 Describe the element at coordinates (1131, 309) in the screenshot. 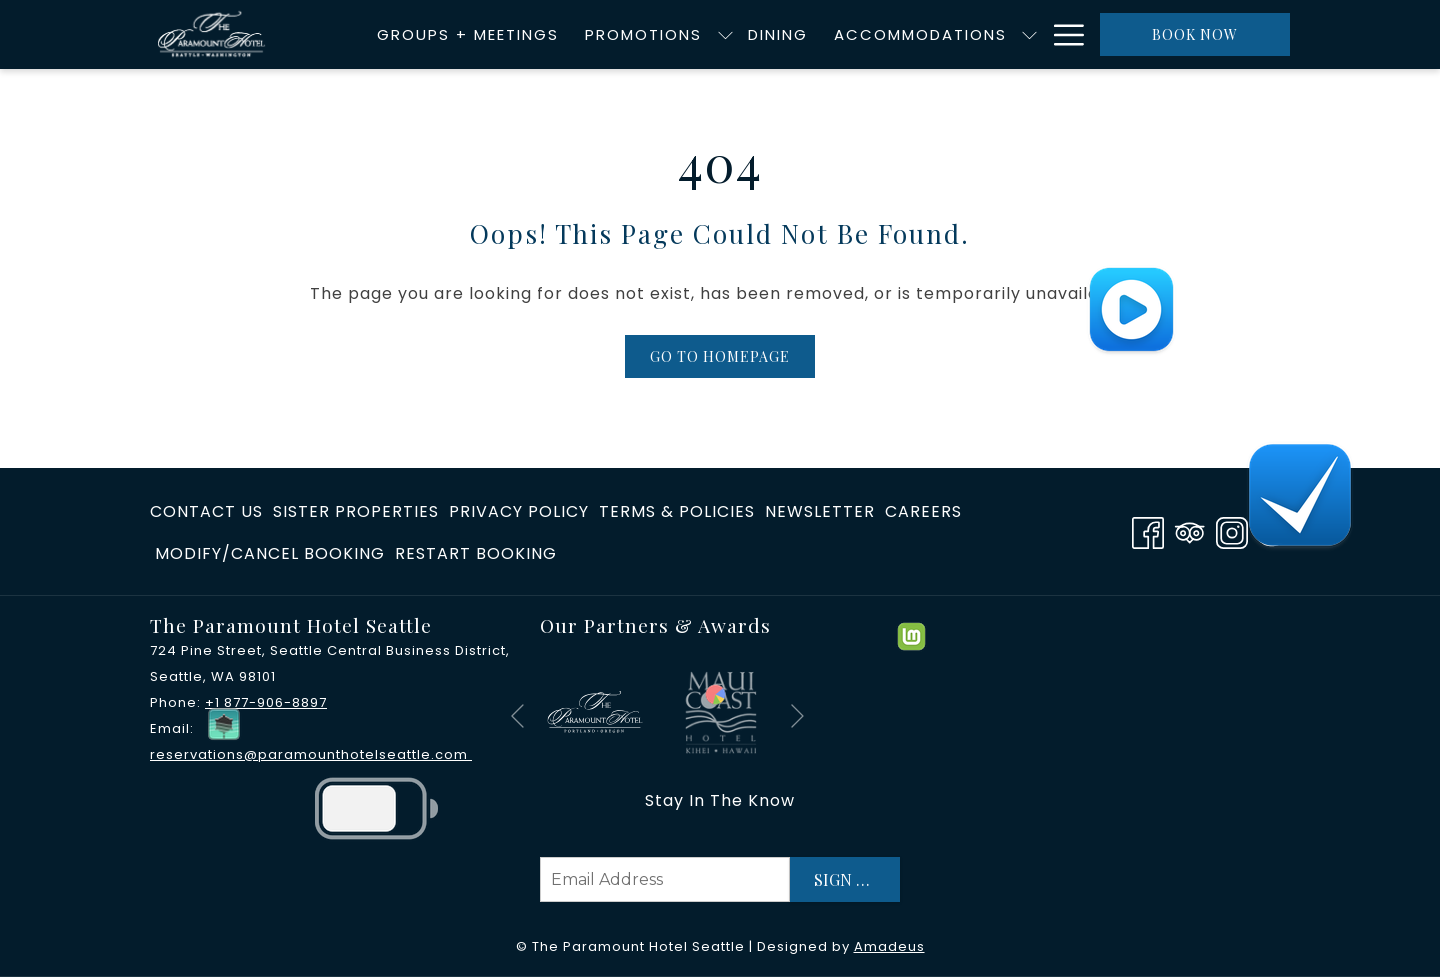

I see `open amberol music player` at that location.